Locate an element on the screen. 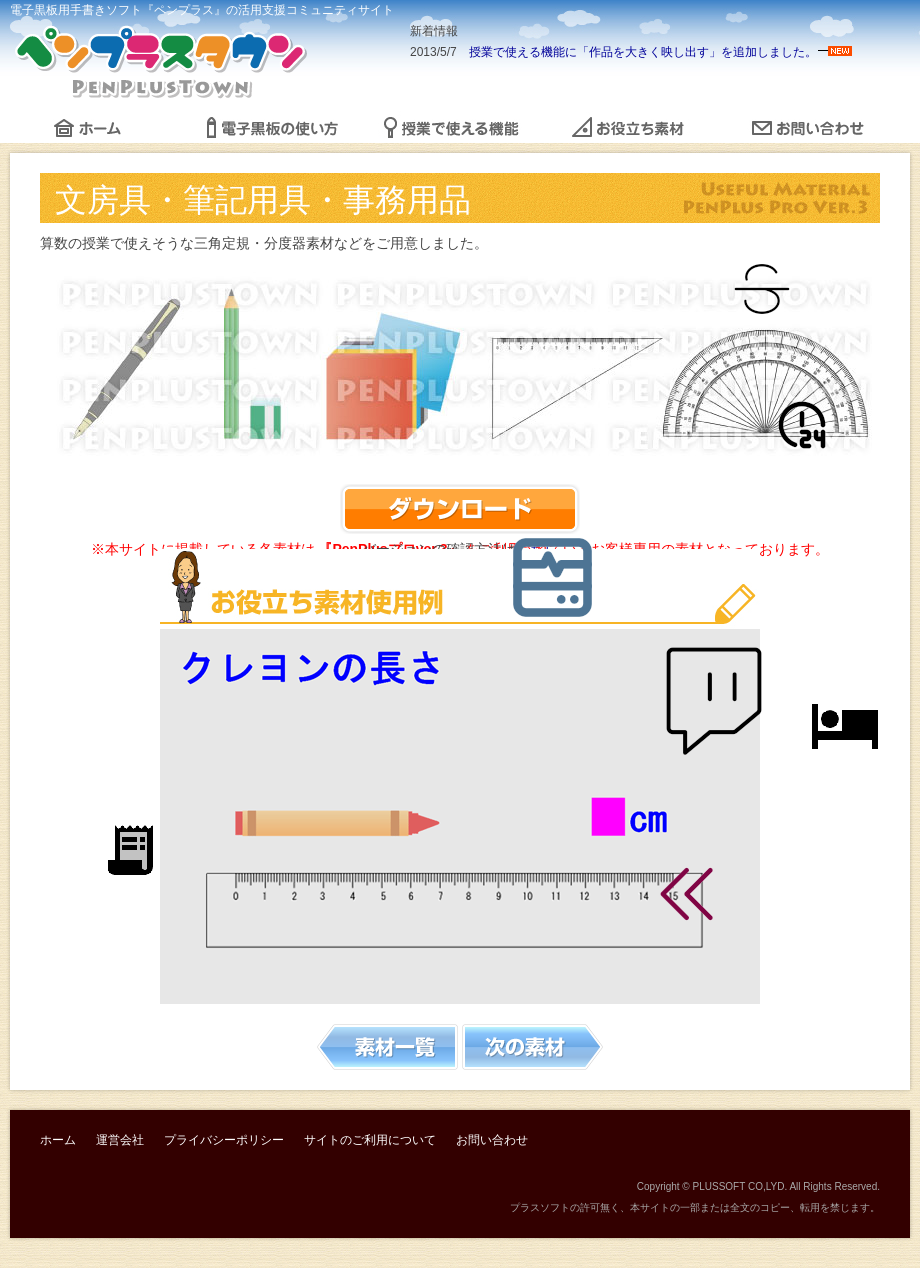 Image resolution: width=920 pixels, height=1268 pixels. go back to the beginning is located at coordinates (689, 894).